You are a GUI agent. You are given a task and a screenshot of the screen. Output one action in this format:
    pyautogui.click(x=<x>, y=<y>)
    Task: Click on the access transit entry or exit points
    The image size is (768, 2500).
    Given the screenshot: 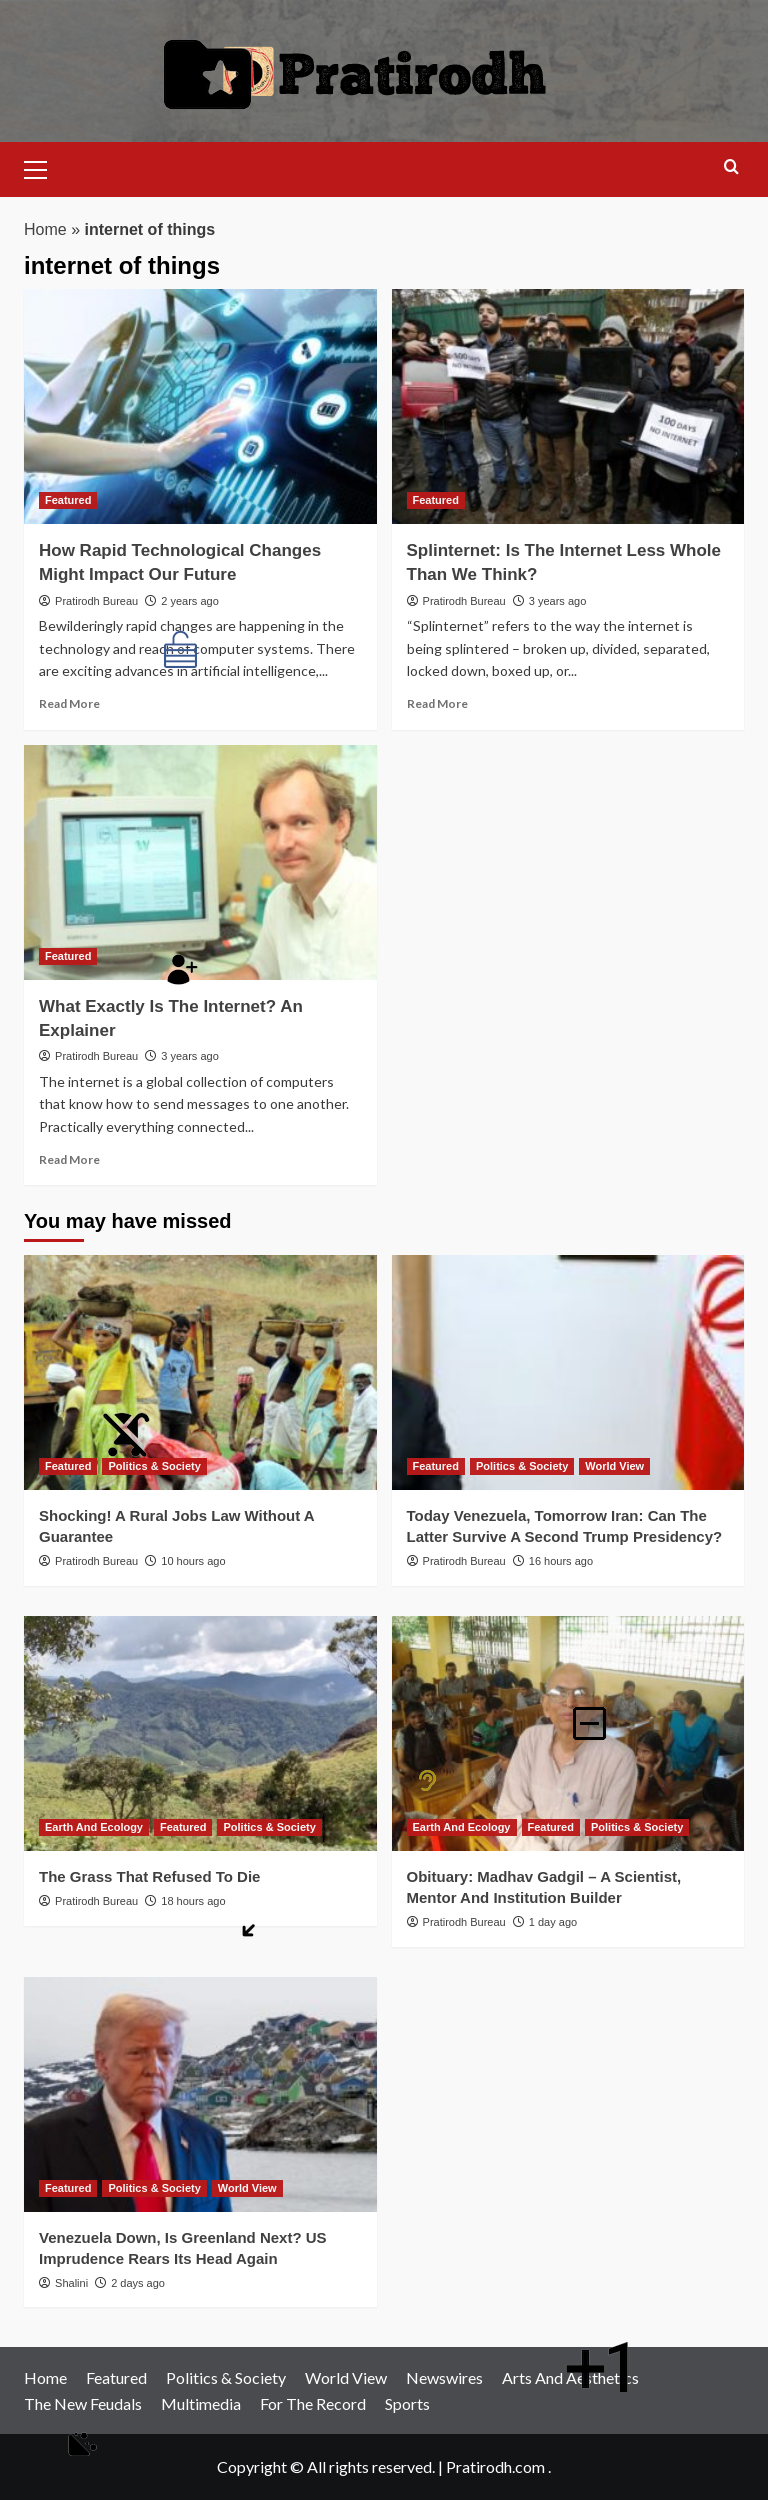 What is the action you would take?
    pyautogui.click(x=249, y=1930)
    